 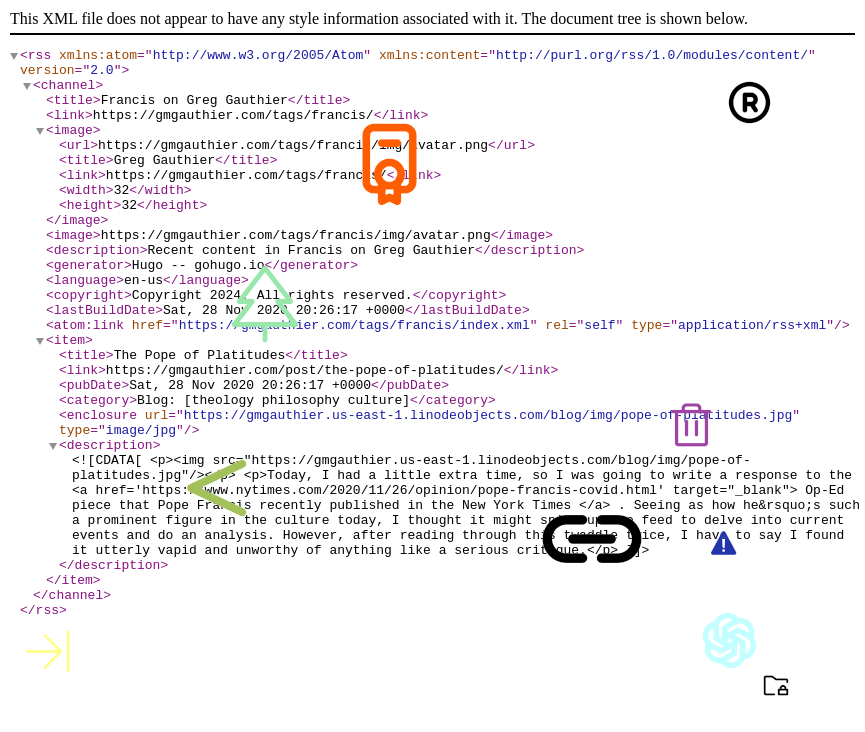 What do you see at coordinates (691, 426) in the screenshot?
I see `delete this item` at bounding box center [691, 426].